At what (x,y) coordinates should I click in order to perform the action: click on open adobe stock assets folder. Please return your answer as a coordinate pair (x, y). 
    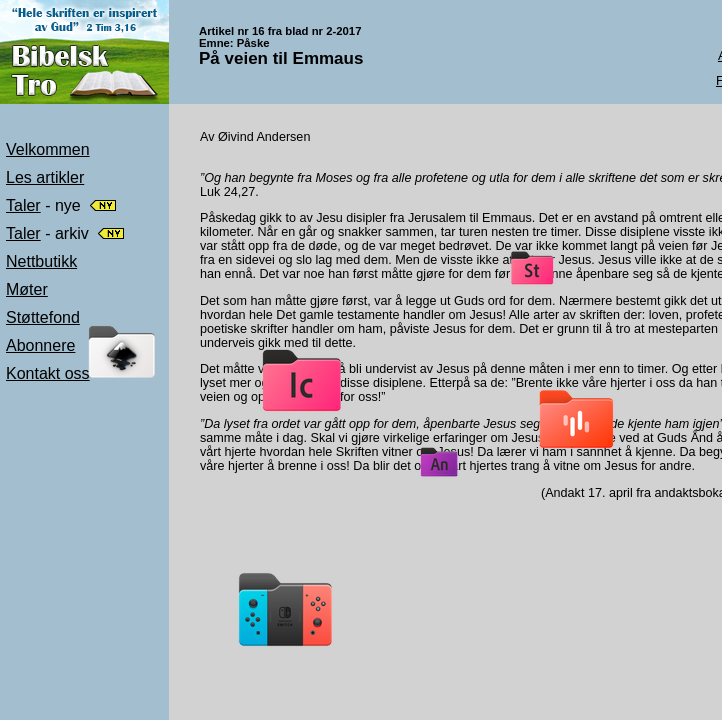
    Looking at the image, I should click on (532, 269).